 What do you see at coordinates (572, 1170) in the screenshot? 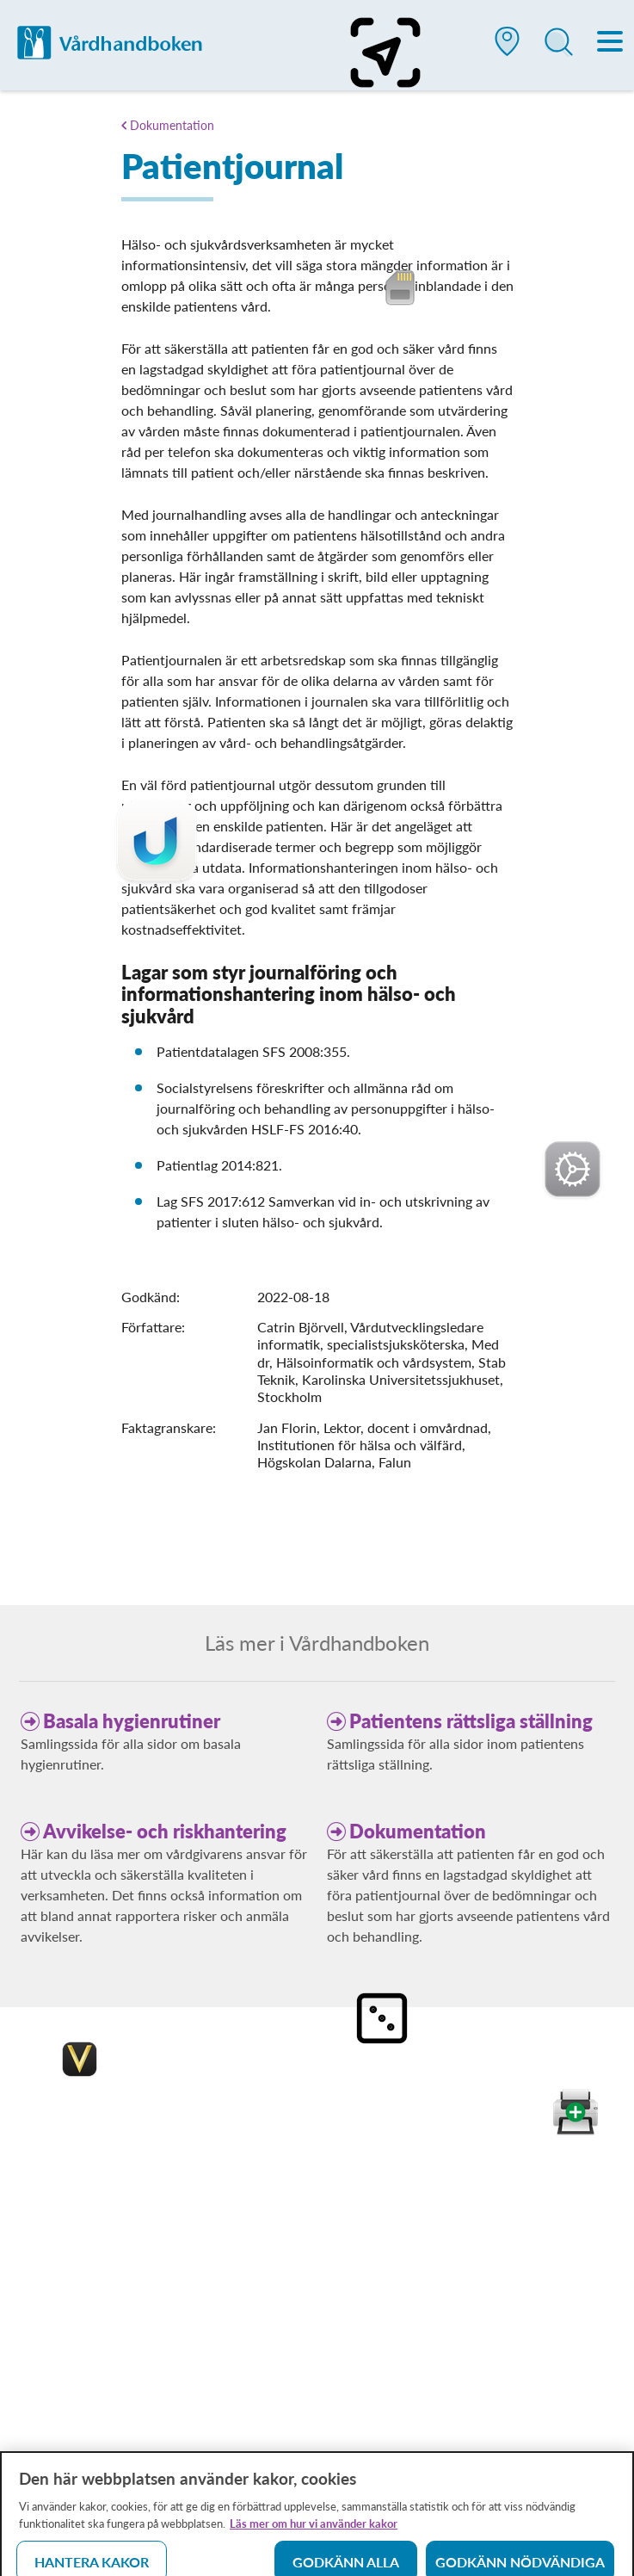
I see `open system preferences` at bounding box center [572, 1170].